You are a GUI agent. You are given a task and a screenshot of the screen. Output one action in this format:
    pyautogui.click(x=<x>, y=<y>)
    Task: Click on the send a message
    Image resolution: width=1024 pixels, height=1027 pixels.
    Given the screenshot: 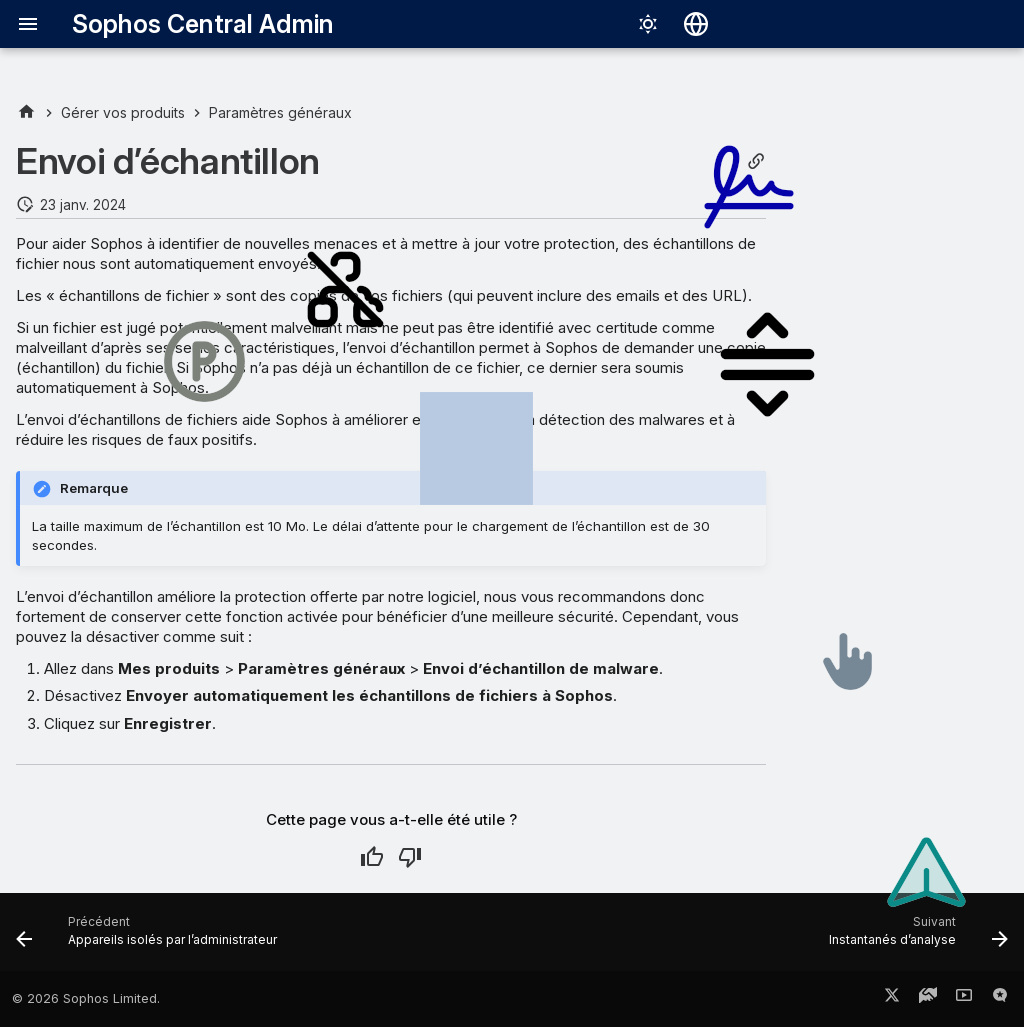 What is the action you would take?
    pyautogui.click(x=926, y=873)
    